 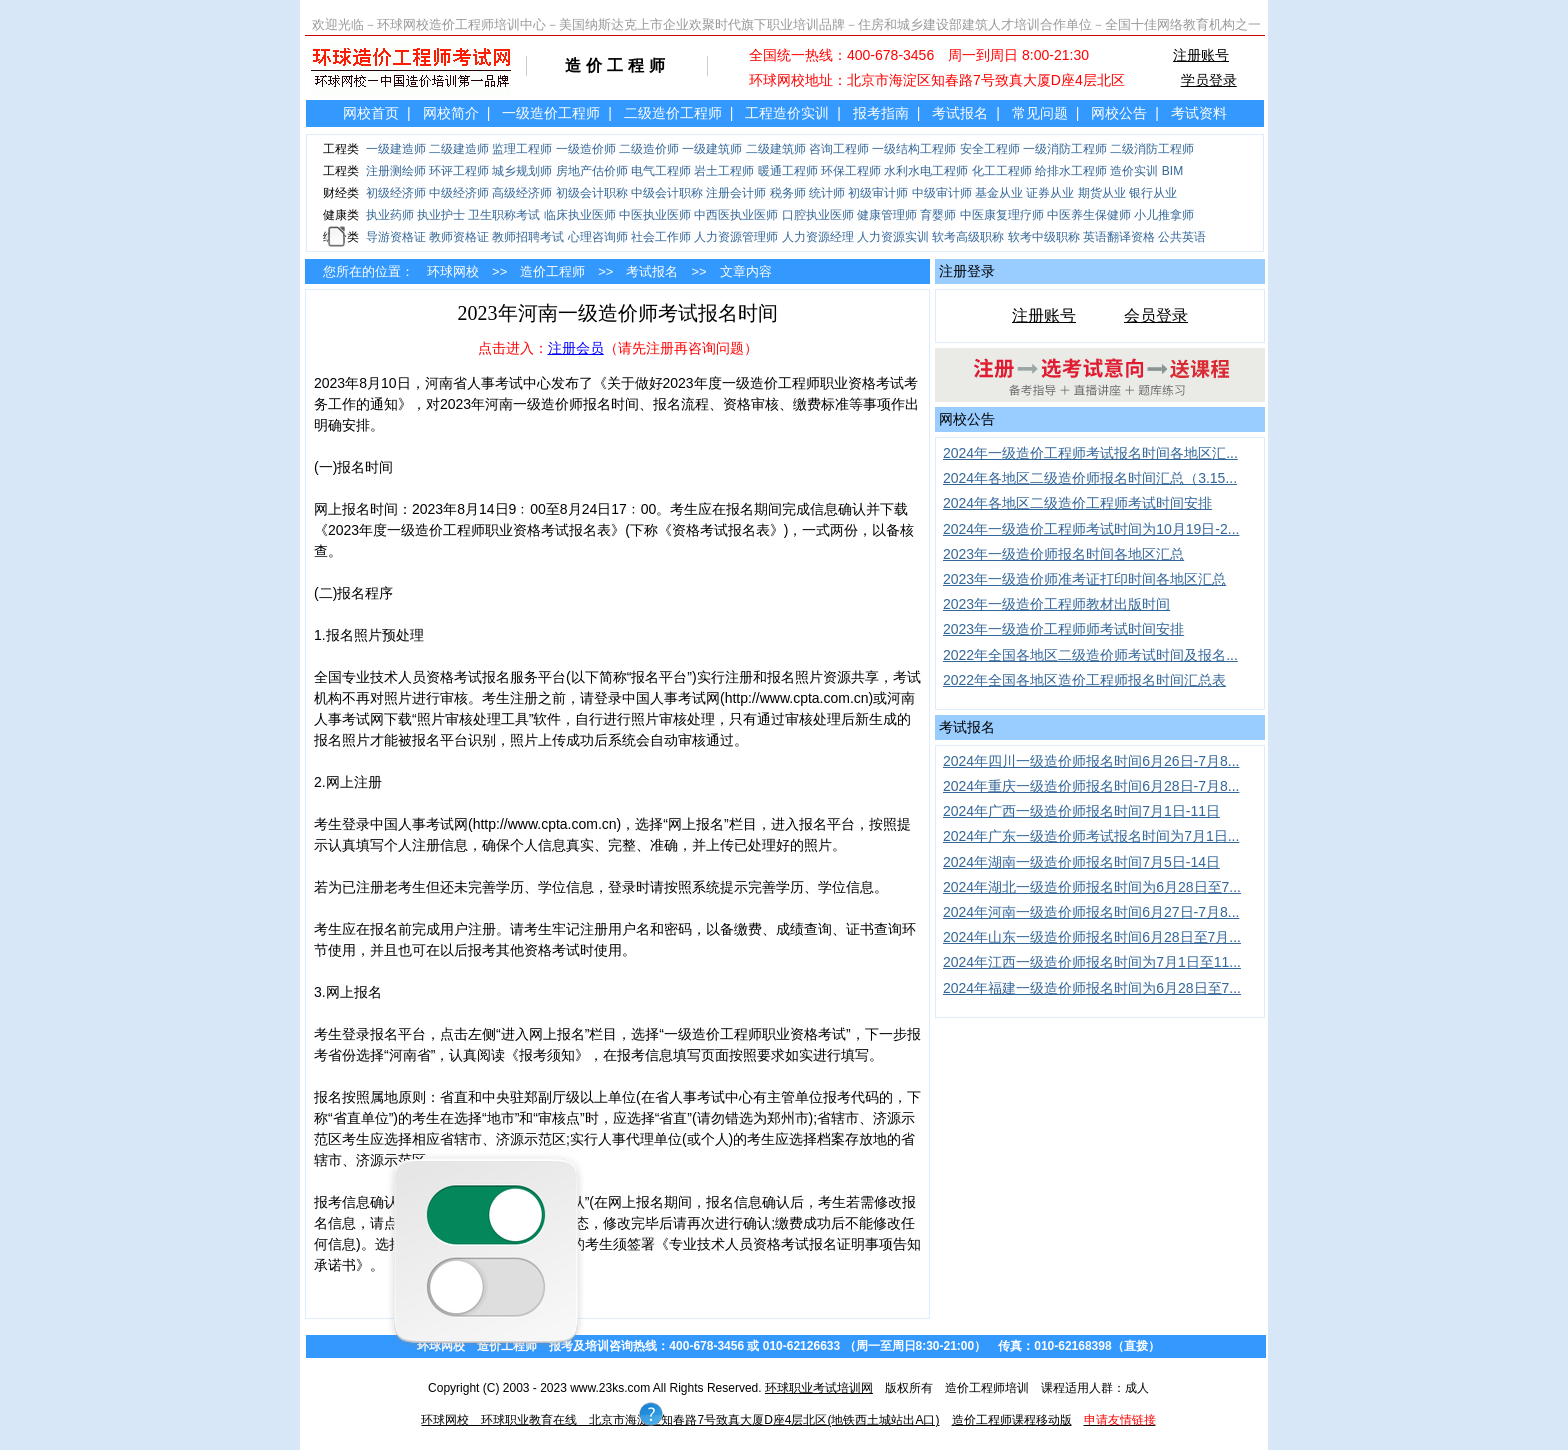 What do you see at coordinates (486, 1251) in the screenshot?
I see `open gnome tweaks settings application` at bounding box center [486, 1251].